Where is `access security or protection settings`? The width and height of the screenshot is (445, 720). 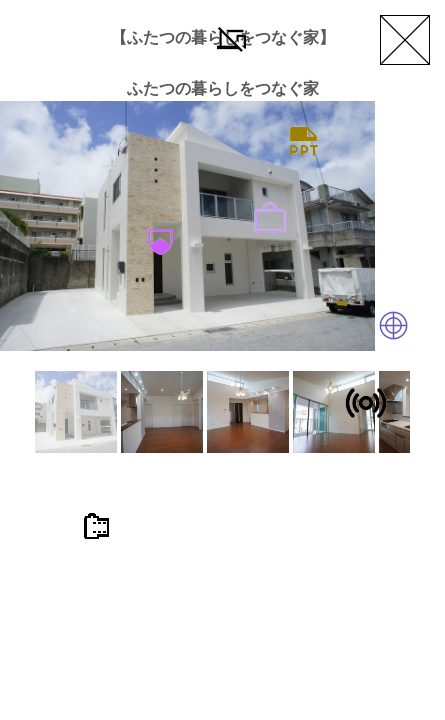
access security or protection settings is located at coordinates (160, 240).